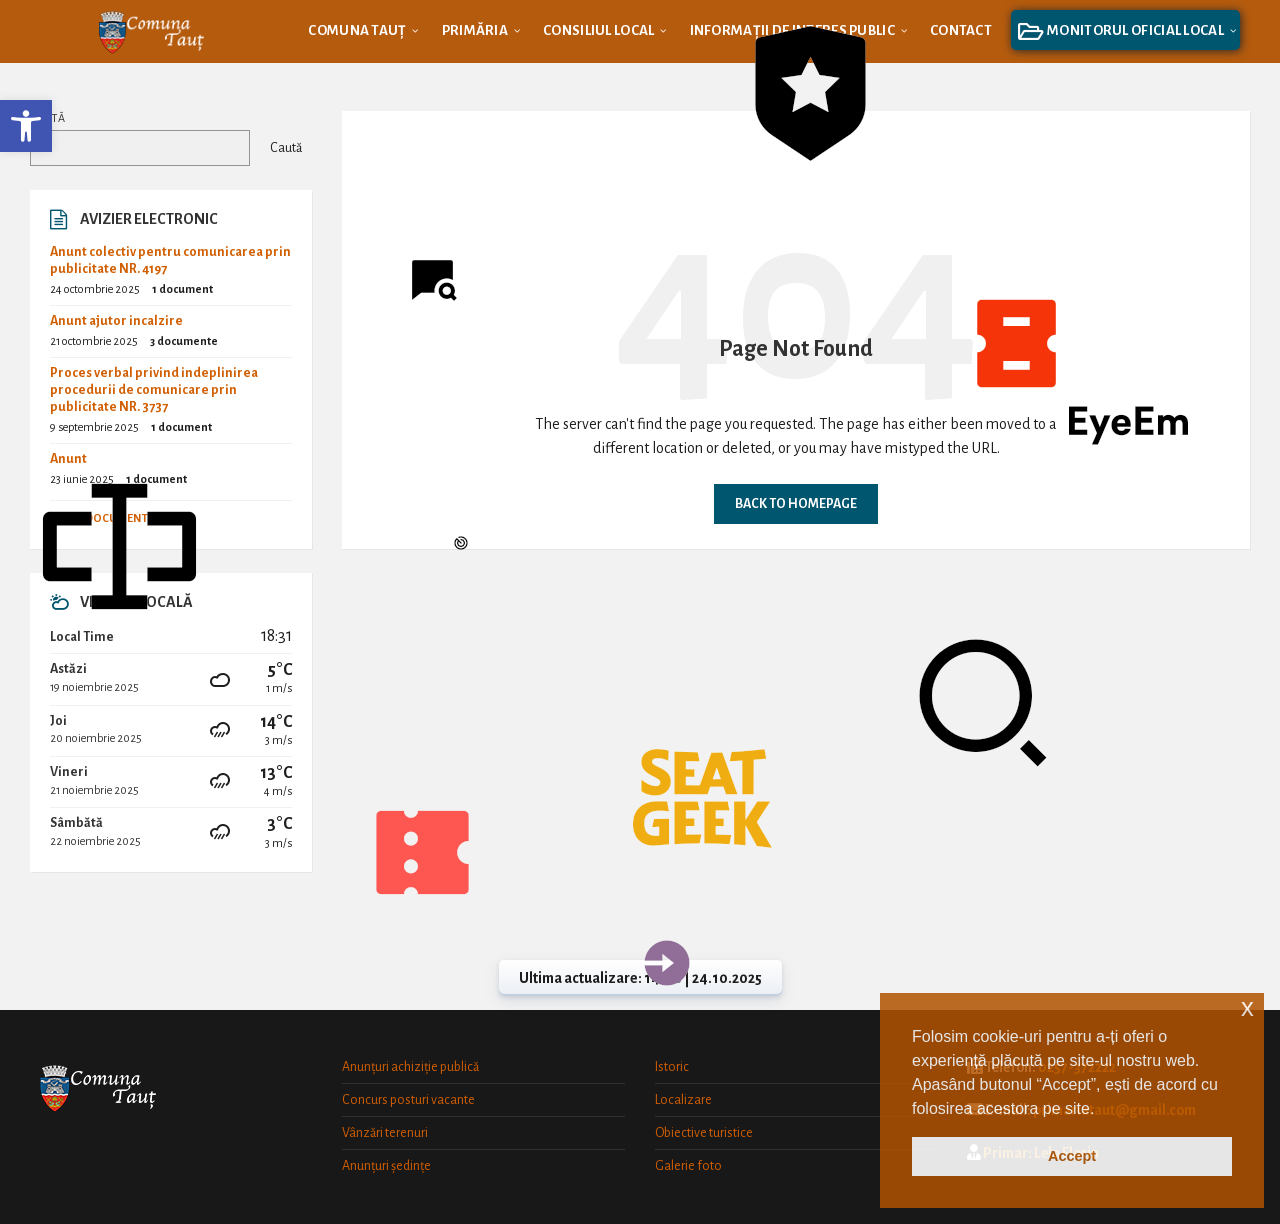 This screenshot has height=1224, width=1280. Describe the element at coordinates (667, 963) in the screenshot. I see `log in to your account` at that location.